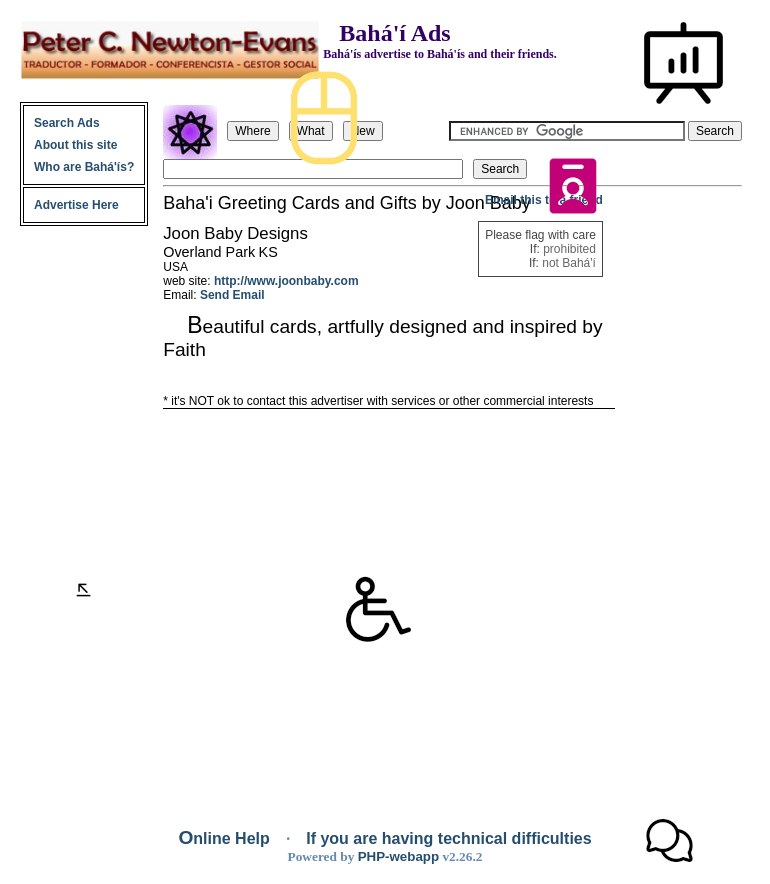 This screenshot has width=770, height=884. Describe the element at coordinates (573, 186) in the screenshot. I see `view your identification or profile badge` at that location.